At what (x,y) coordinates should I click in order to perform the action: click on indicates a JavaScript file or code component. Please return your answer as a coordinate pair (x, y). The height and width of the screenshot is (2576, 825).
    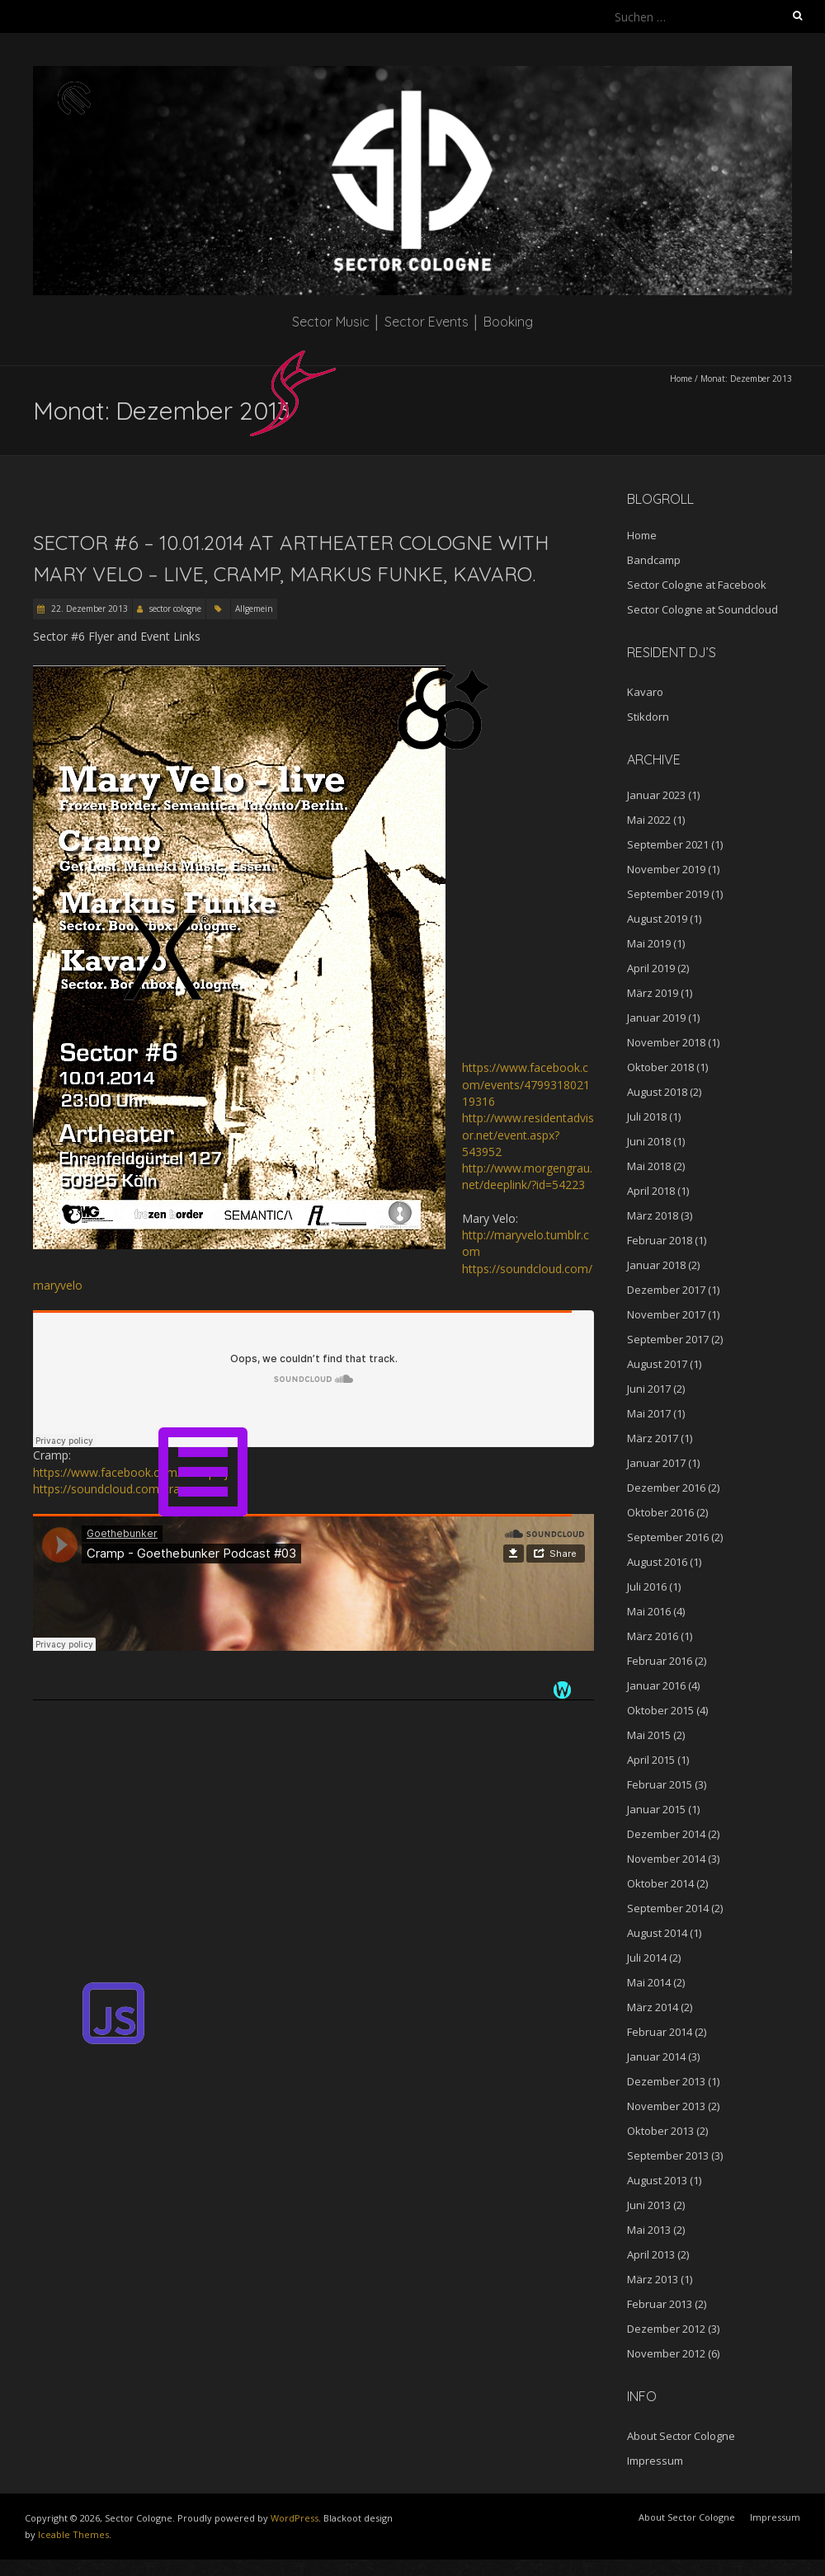
    Looking at the image, I should click on (113, 2013).